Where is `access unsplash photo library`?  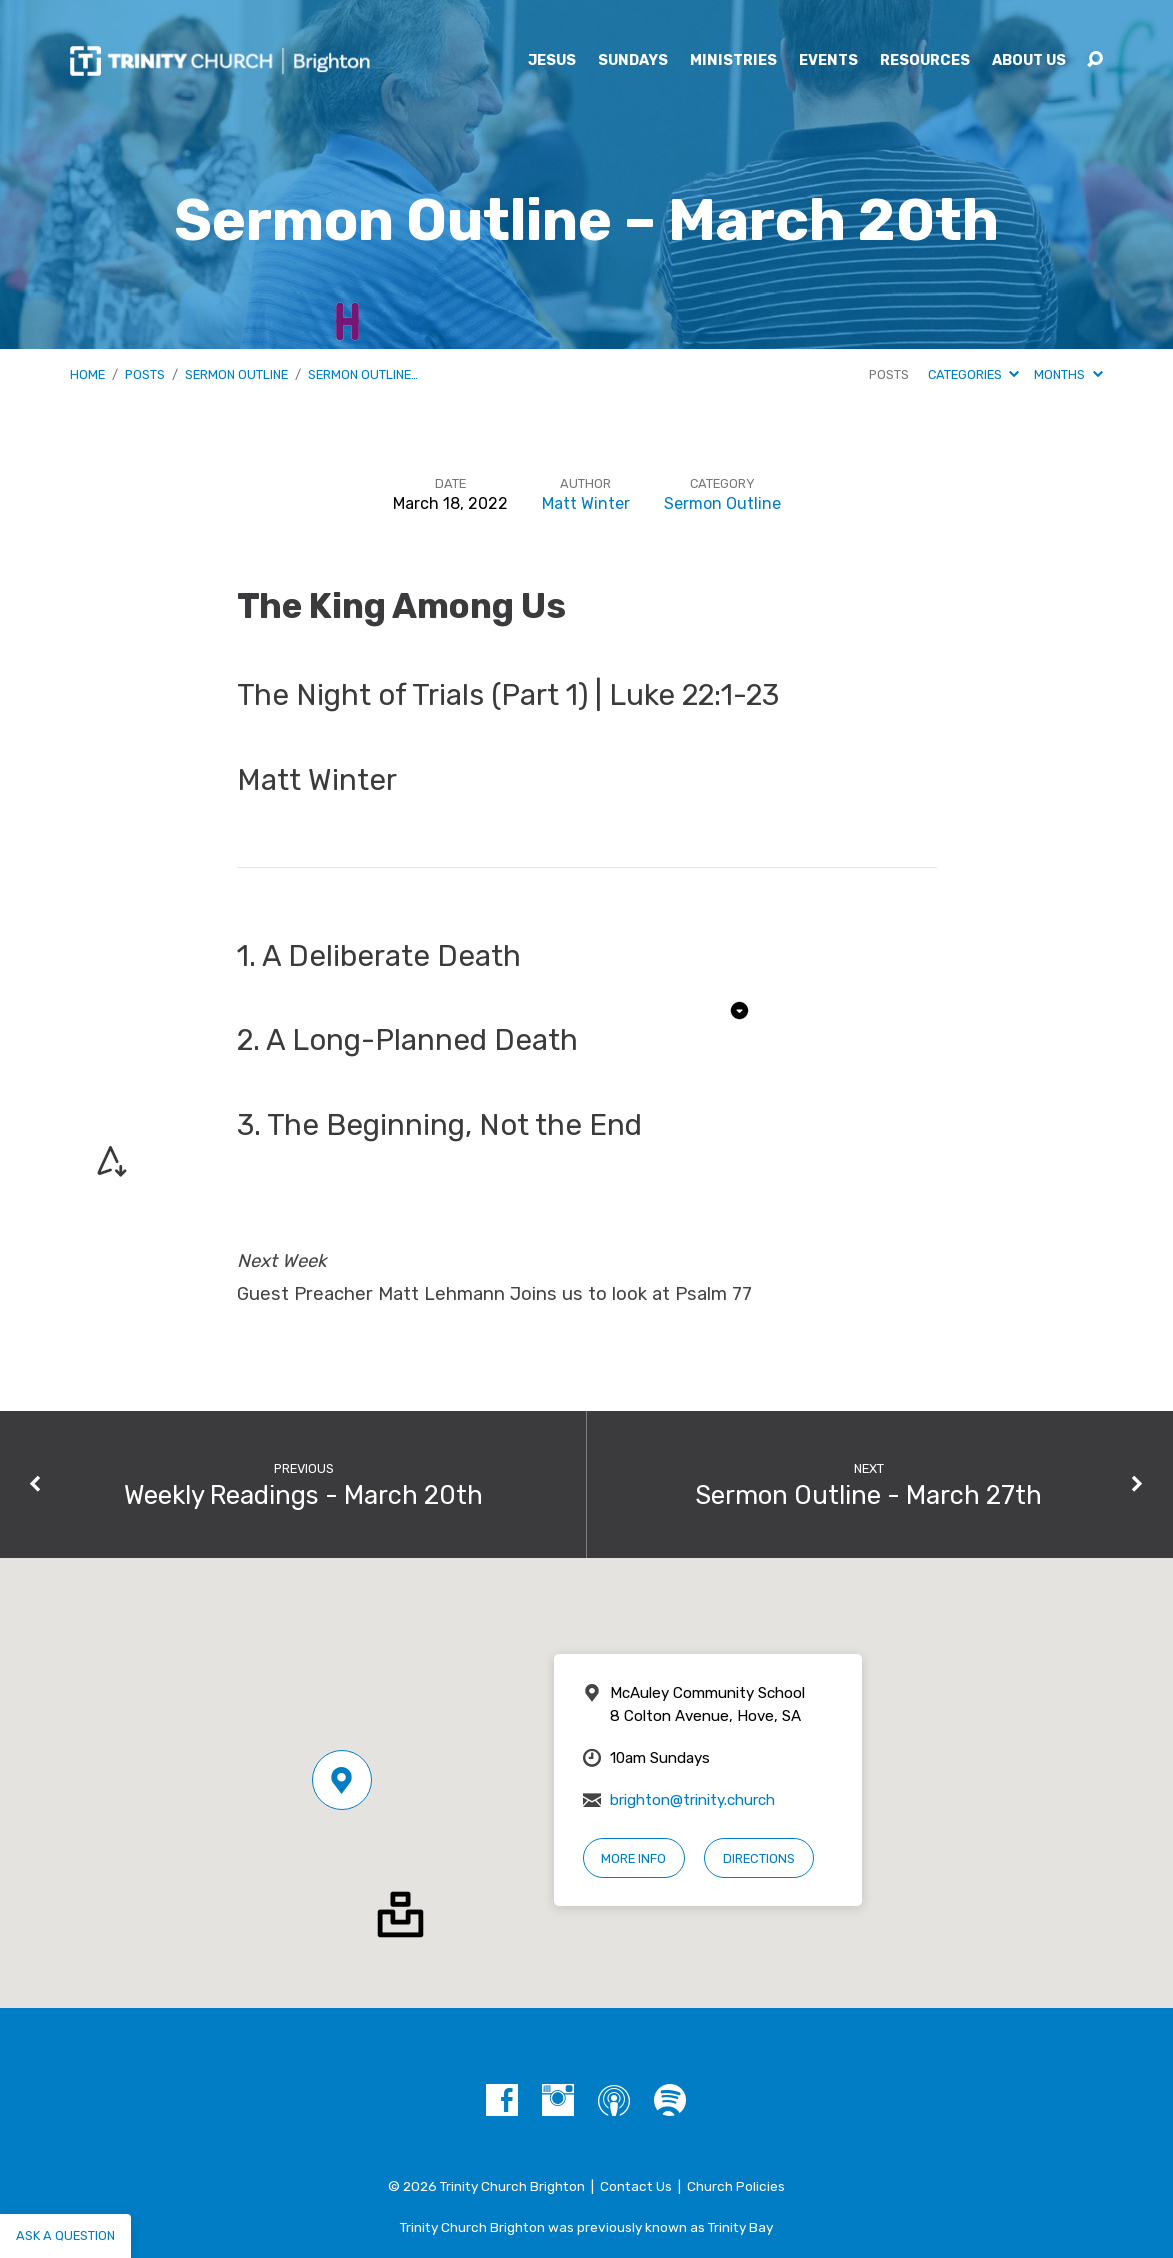
access unsplash photo library is located at coordinates (400, 1914).